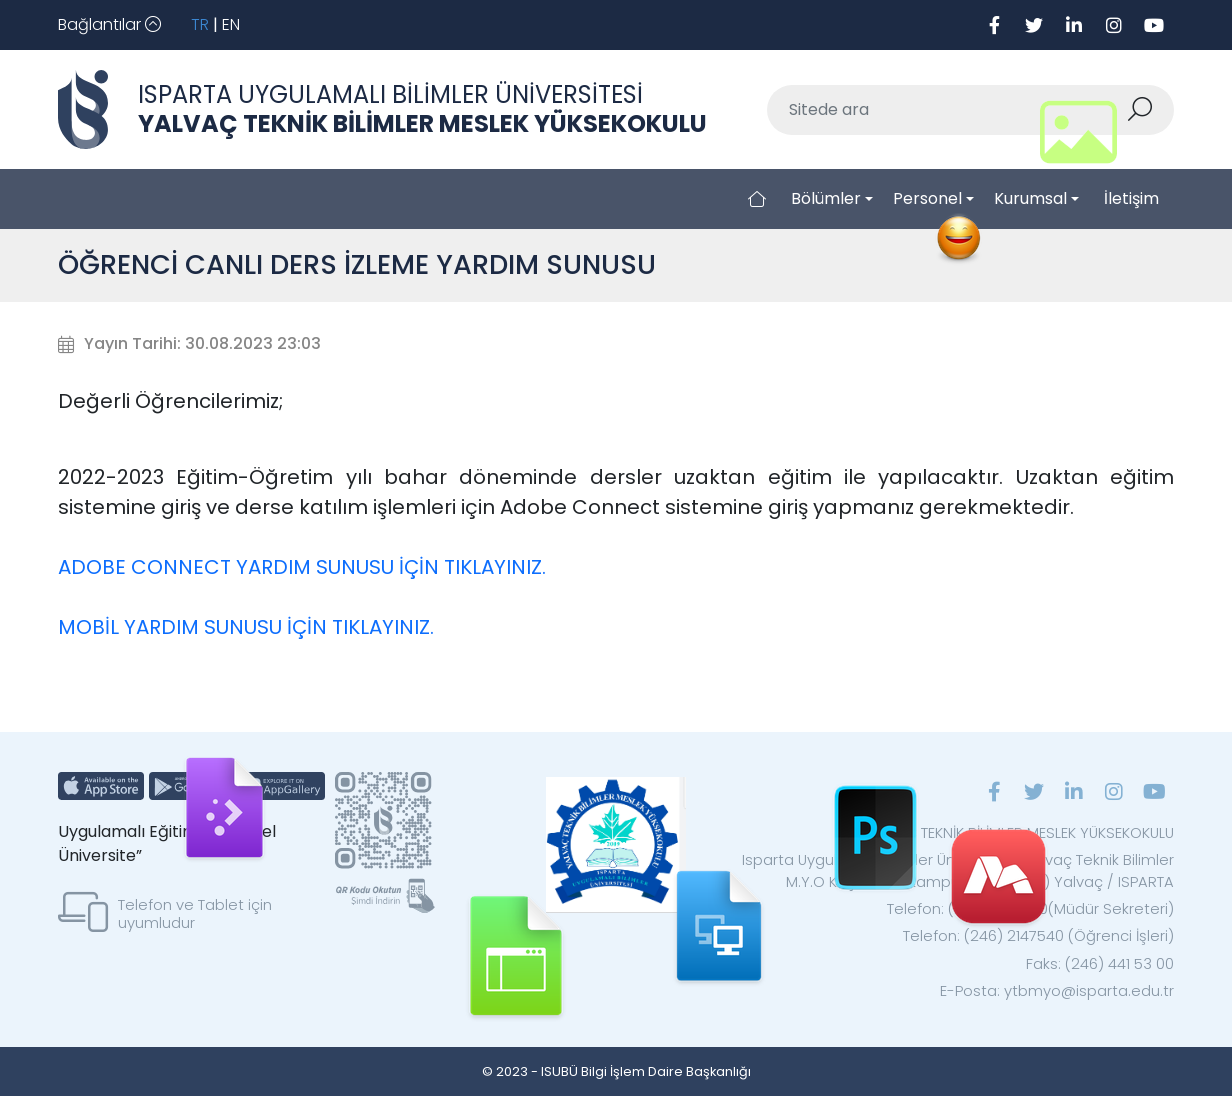 The width and height of the screenshot is (1232, 1096). What do you see at coordinates (998, 876) in the screenshot?
I see `open master pdf editor application` at bounding box center [998, 876].